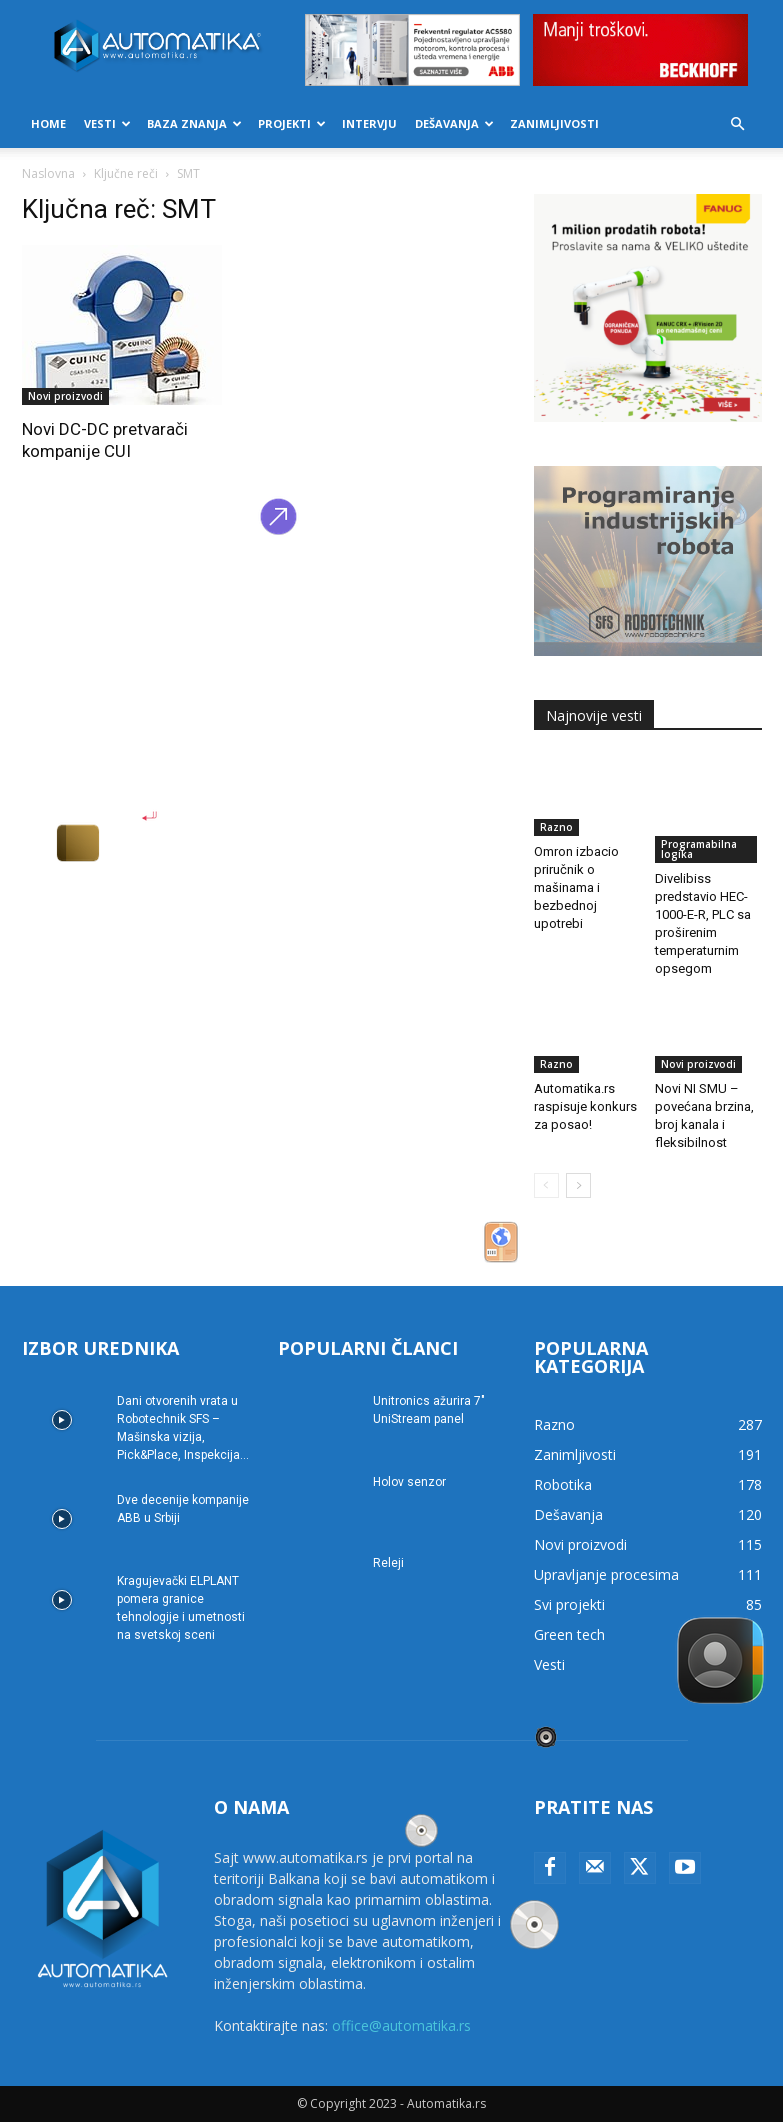 This screenshot has width=783, height=2122. What do you see at coordinates (149, 816) in the screenshot?
I see `reply to all recipients of an email` at bounding box center [149, 816].